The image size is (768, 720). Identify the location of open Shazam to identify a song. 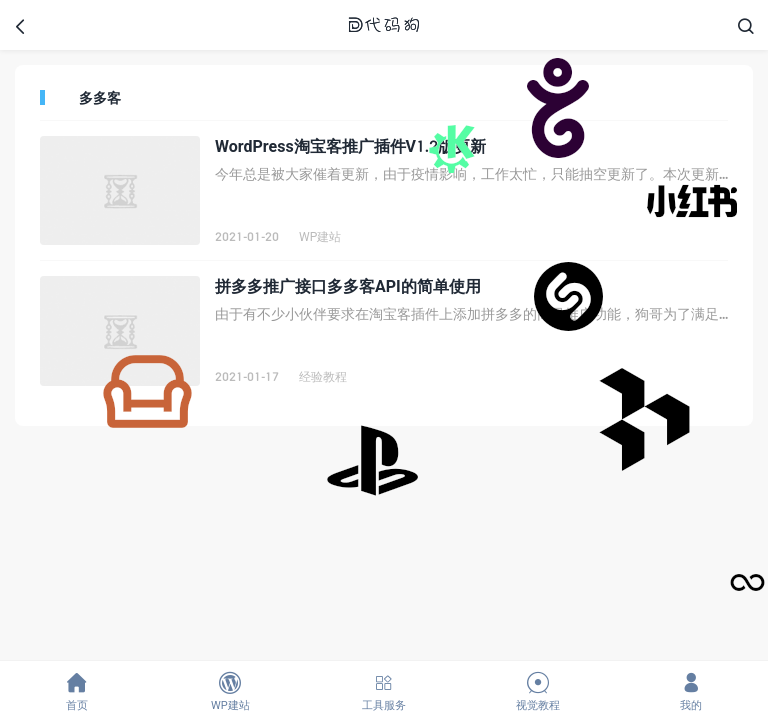
(568, 296).